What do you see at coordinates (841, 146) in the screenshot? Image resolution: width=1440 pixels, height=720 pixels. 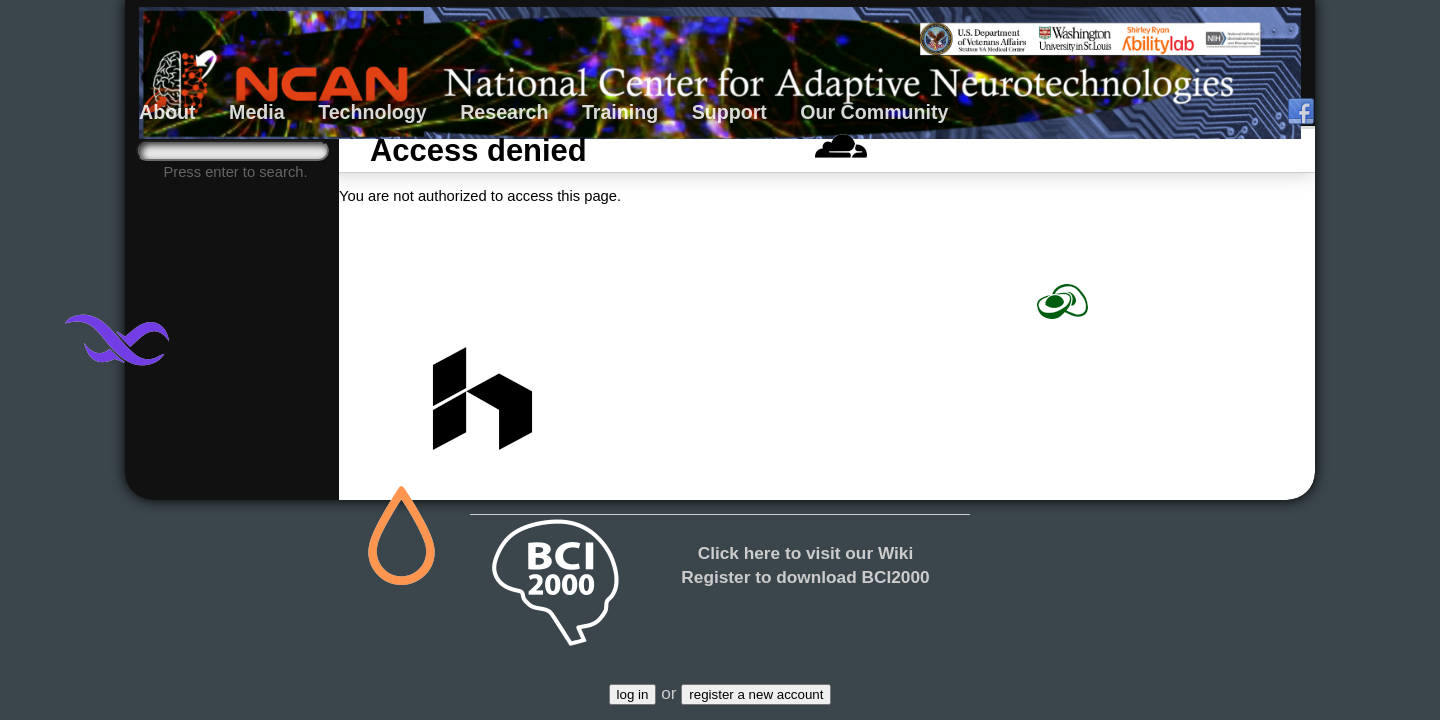 I see `cloudflare logo` at bounding box center [841, 146].